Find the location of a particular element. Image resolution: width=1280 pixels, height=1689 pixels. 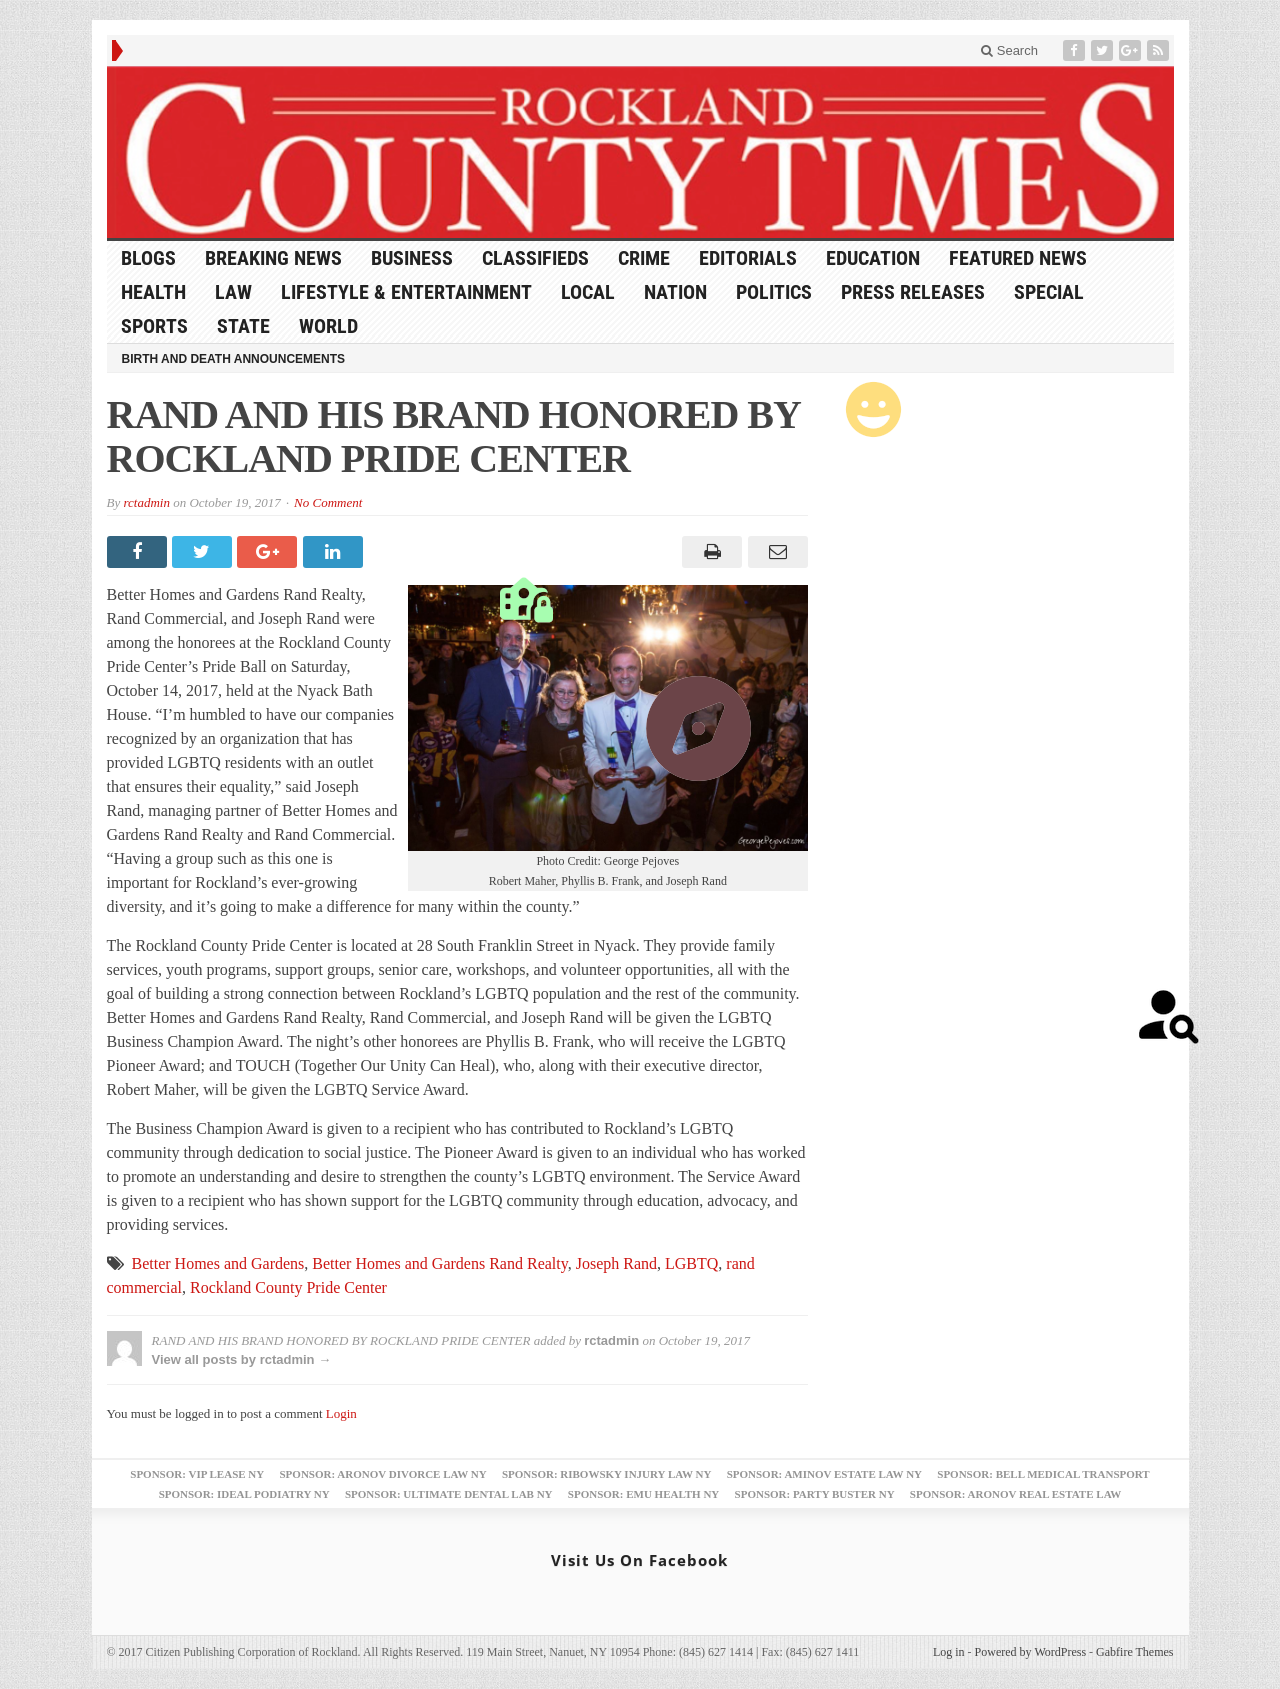

react with a happy emoji is located at coordinates (873, 409).